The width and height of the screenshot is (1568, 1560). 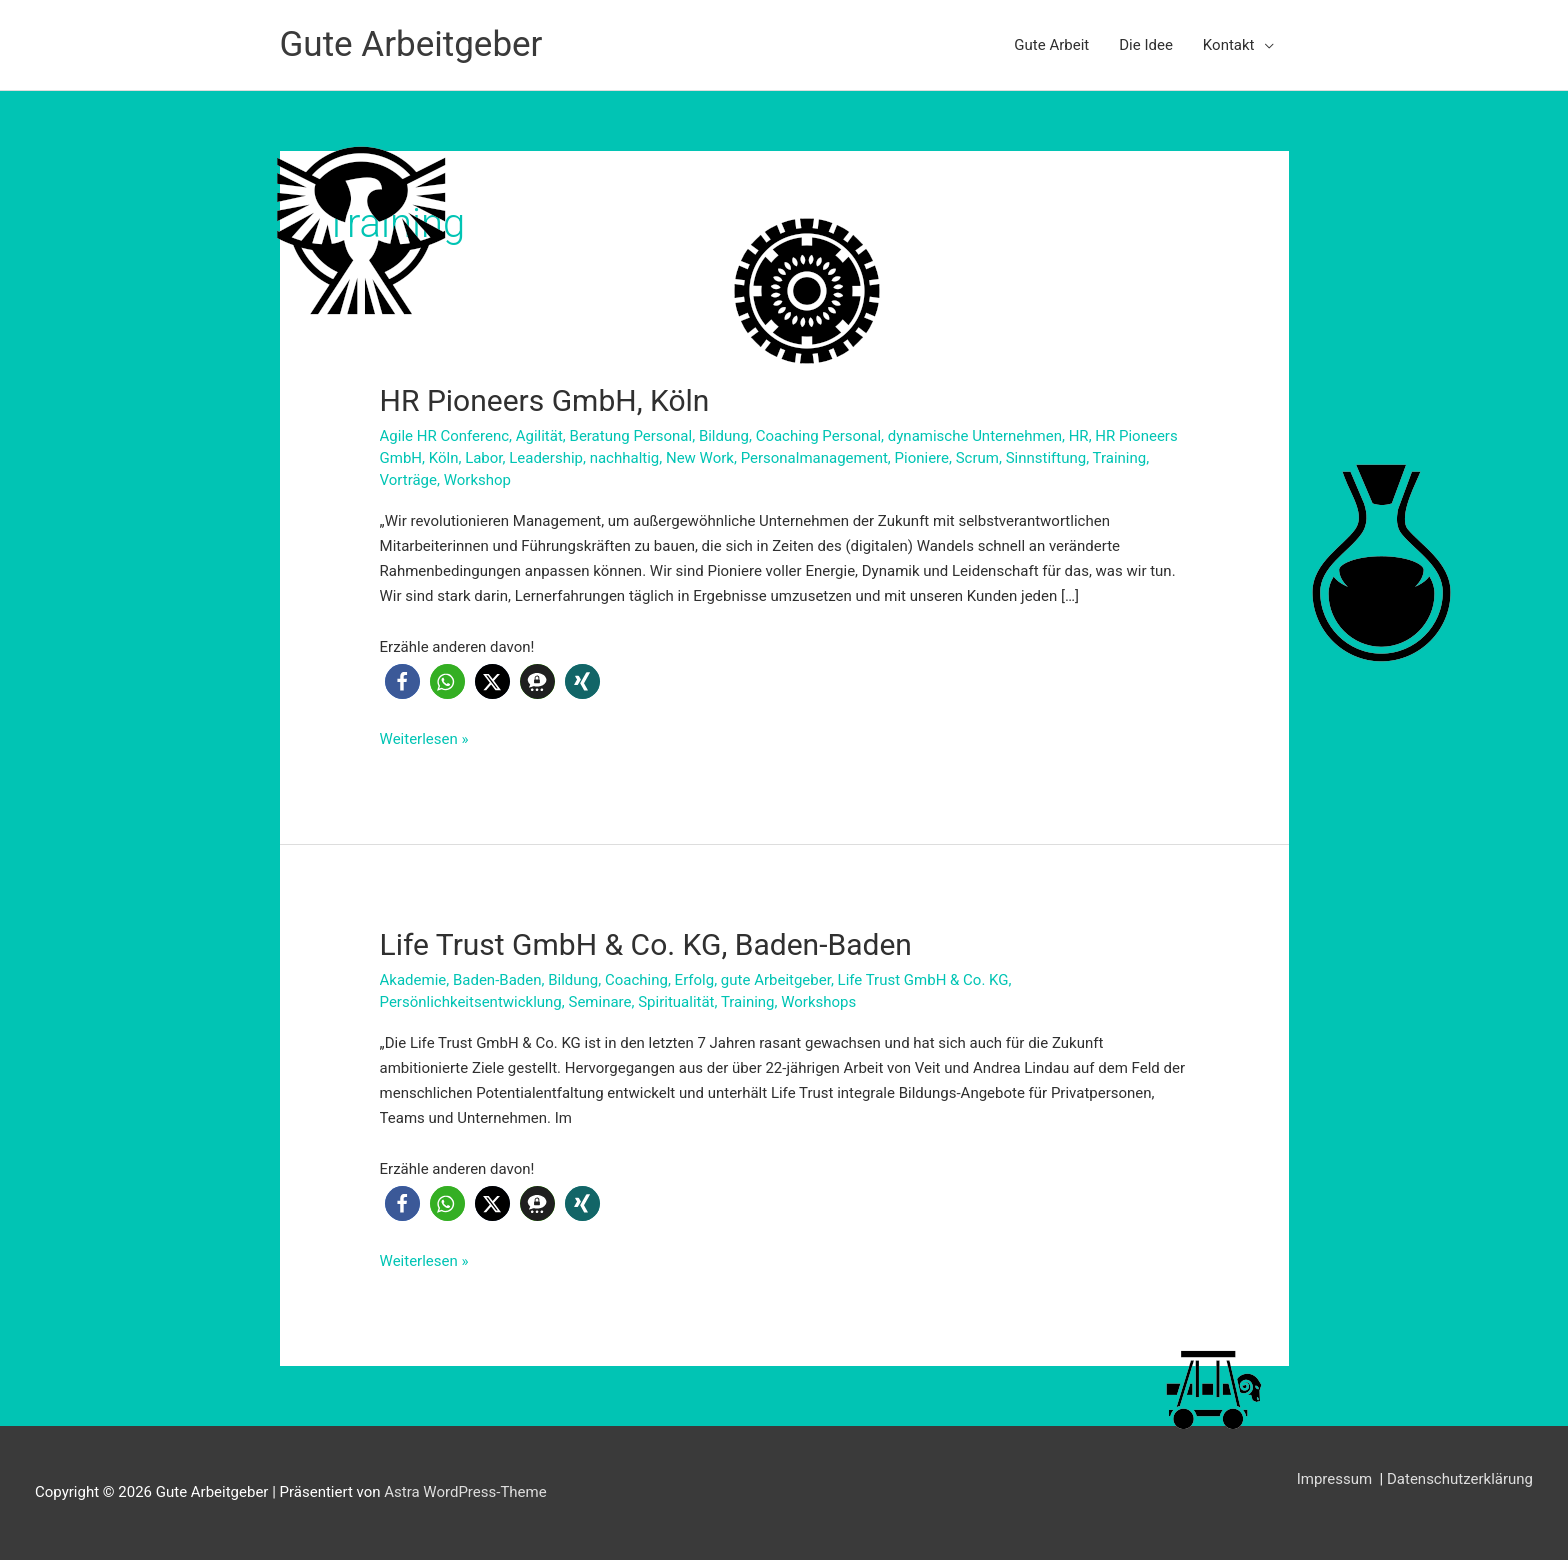 I want to click on access game settings or configuration menu, so click(x=807, y=291).